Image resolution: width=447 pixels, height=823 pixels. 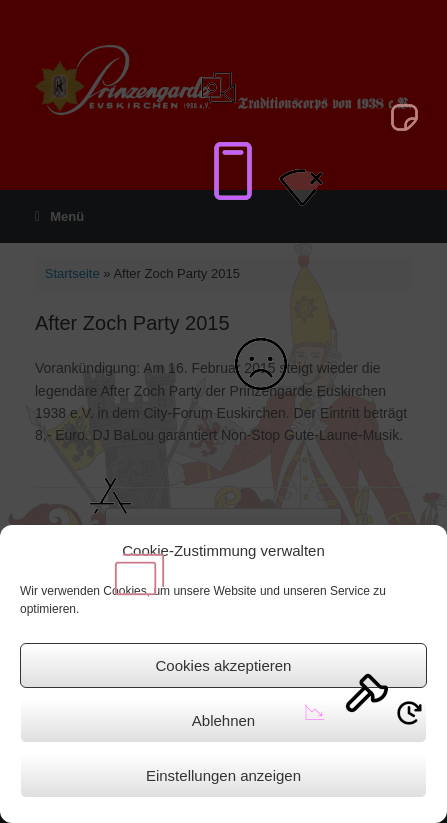 I want to click on access crafting or building tools, so click(x=367, y=693).